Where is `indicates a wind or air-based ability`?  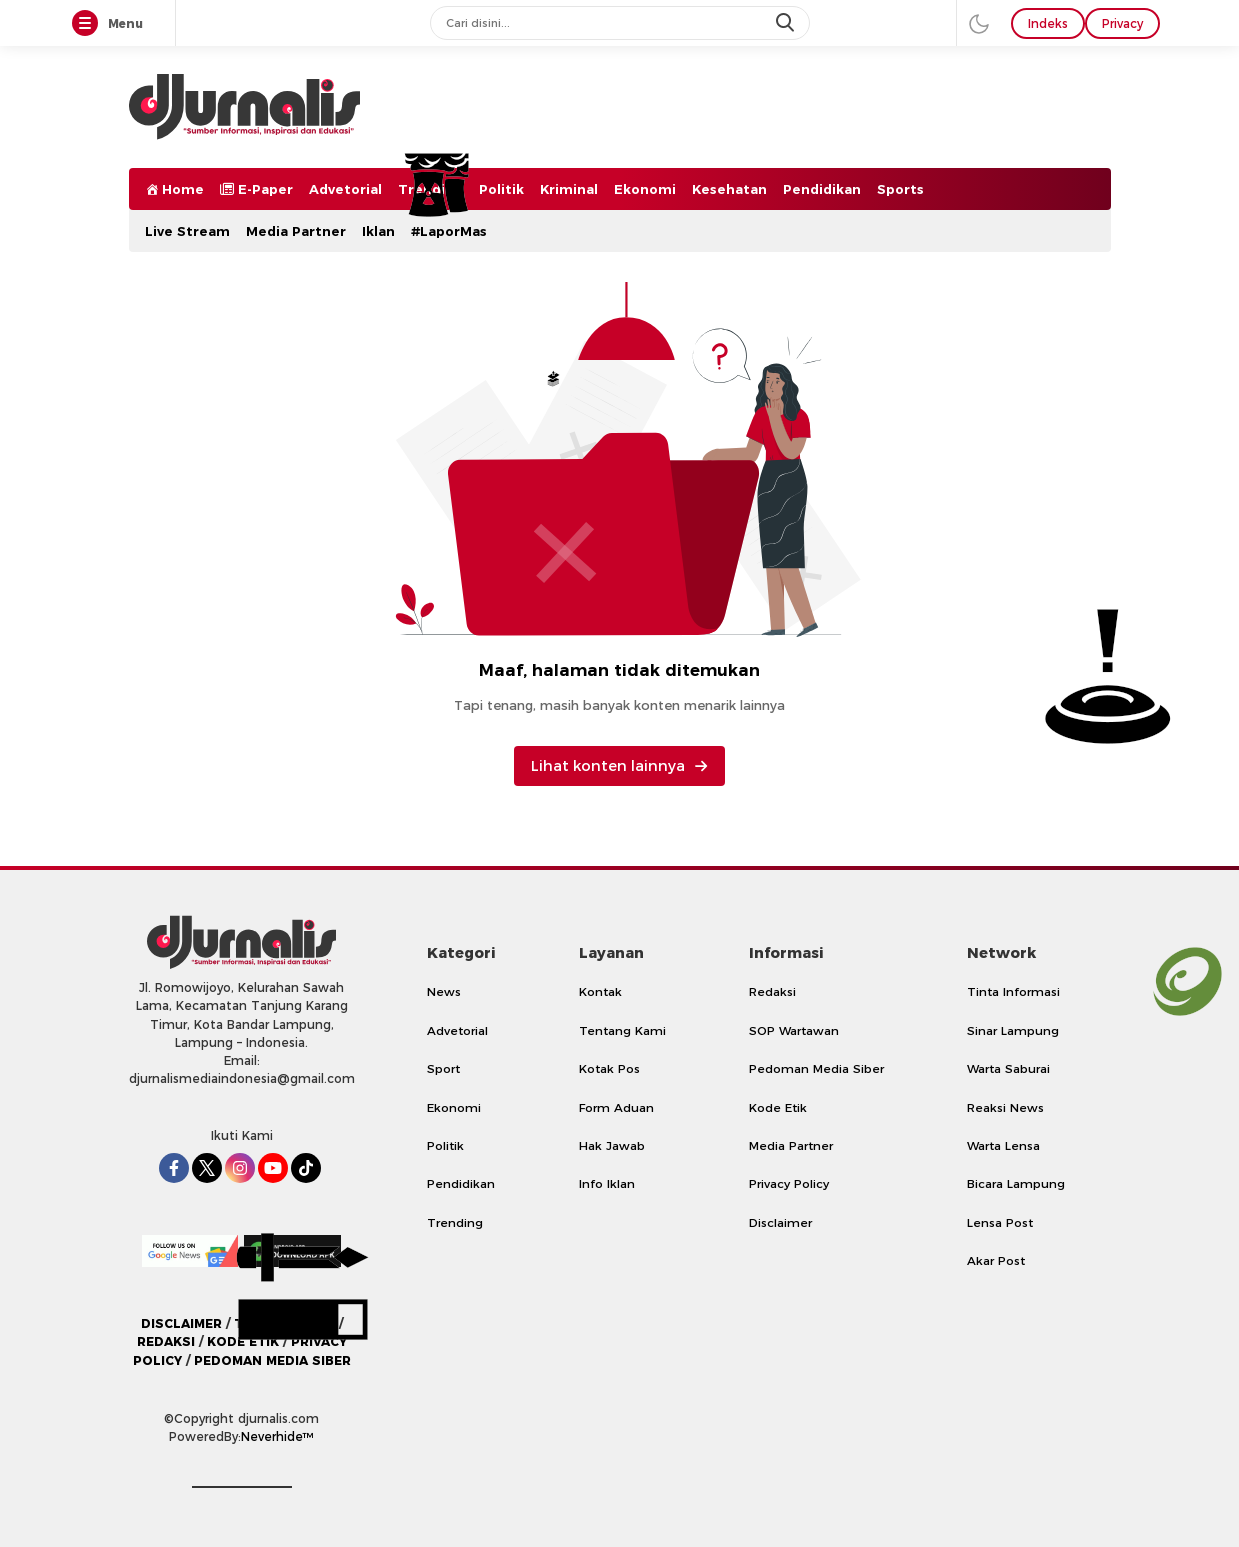 indicates a wind or air-based ability is located at coordinates (1187, 981).